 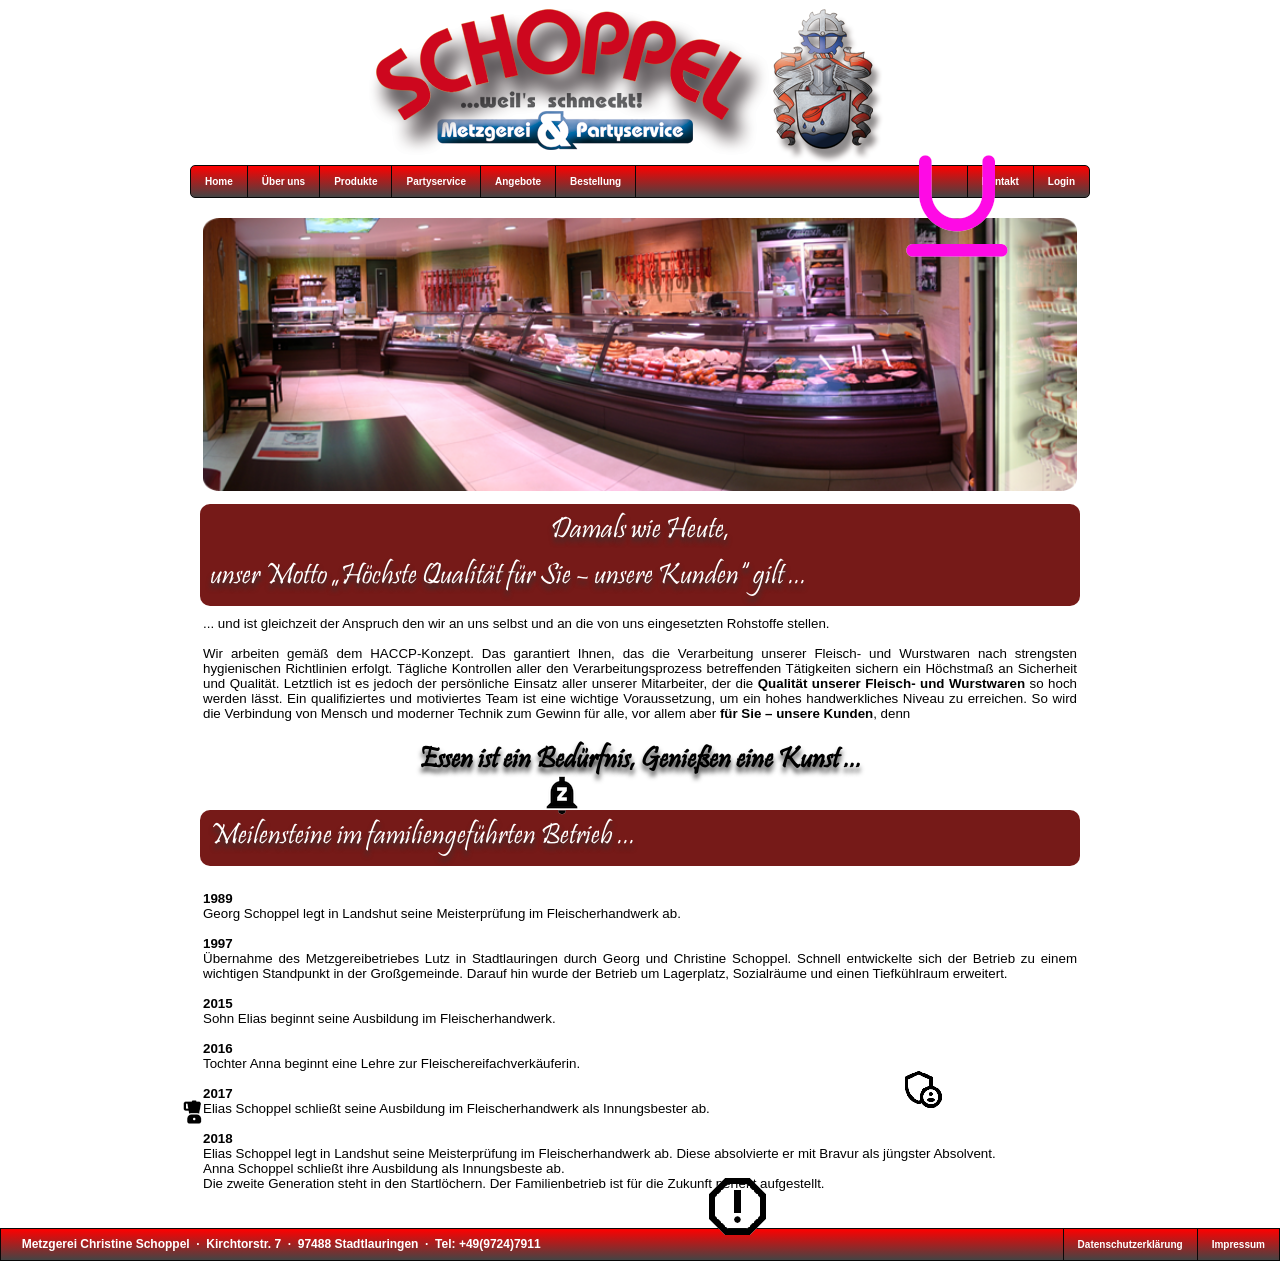 I want to click on access admin or user security settings, so click(x=921, y=1087).